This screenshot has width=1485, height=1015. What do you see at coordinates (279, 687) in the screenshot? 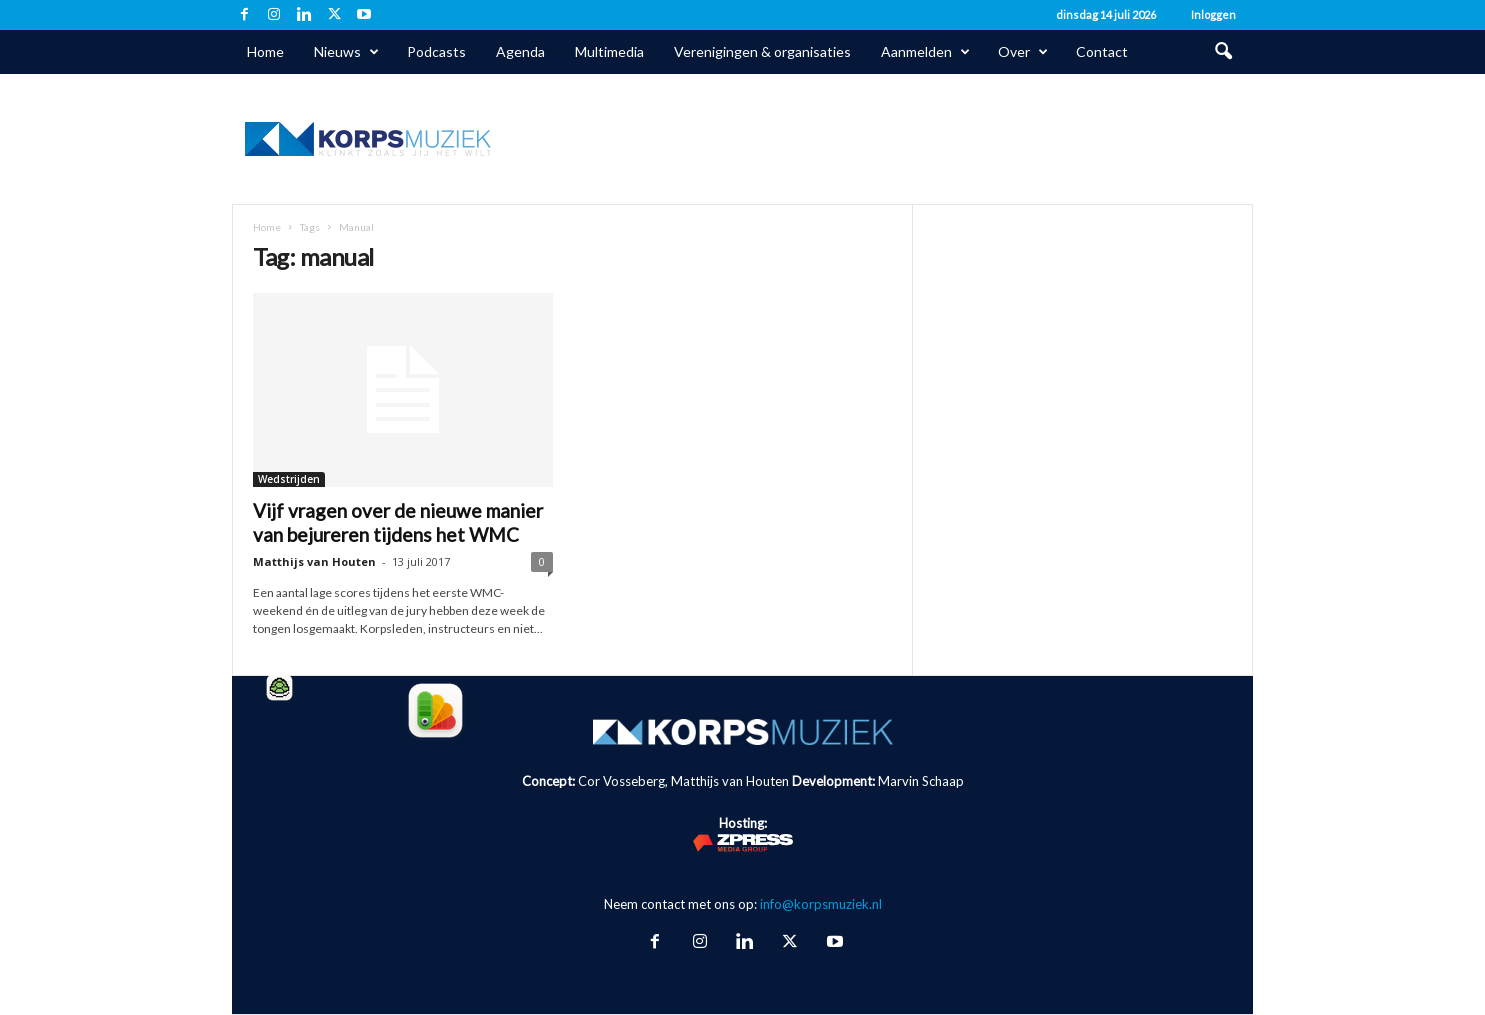
I see `open turtl secure note-taking app` at bounding box center [279, 687].